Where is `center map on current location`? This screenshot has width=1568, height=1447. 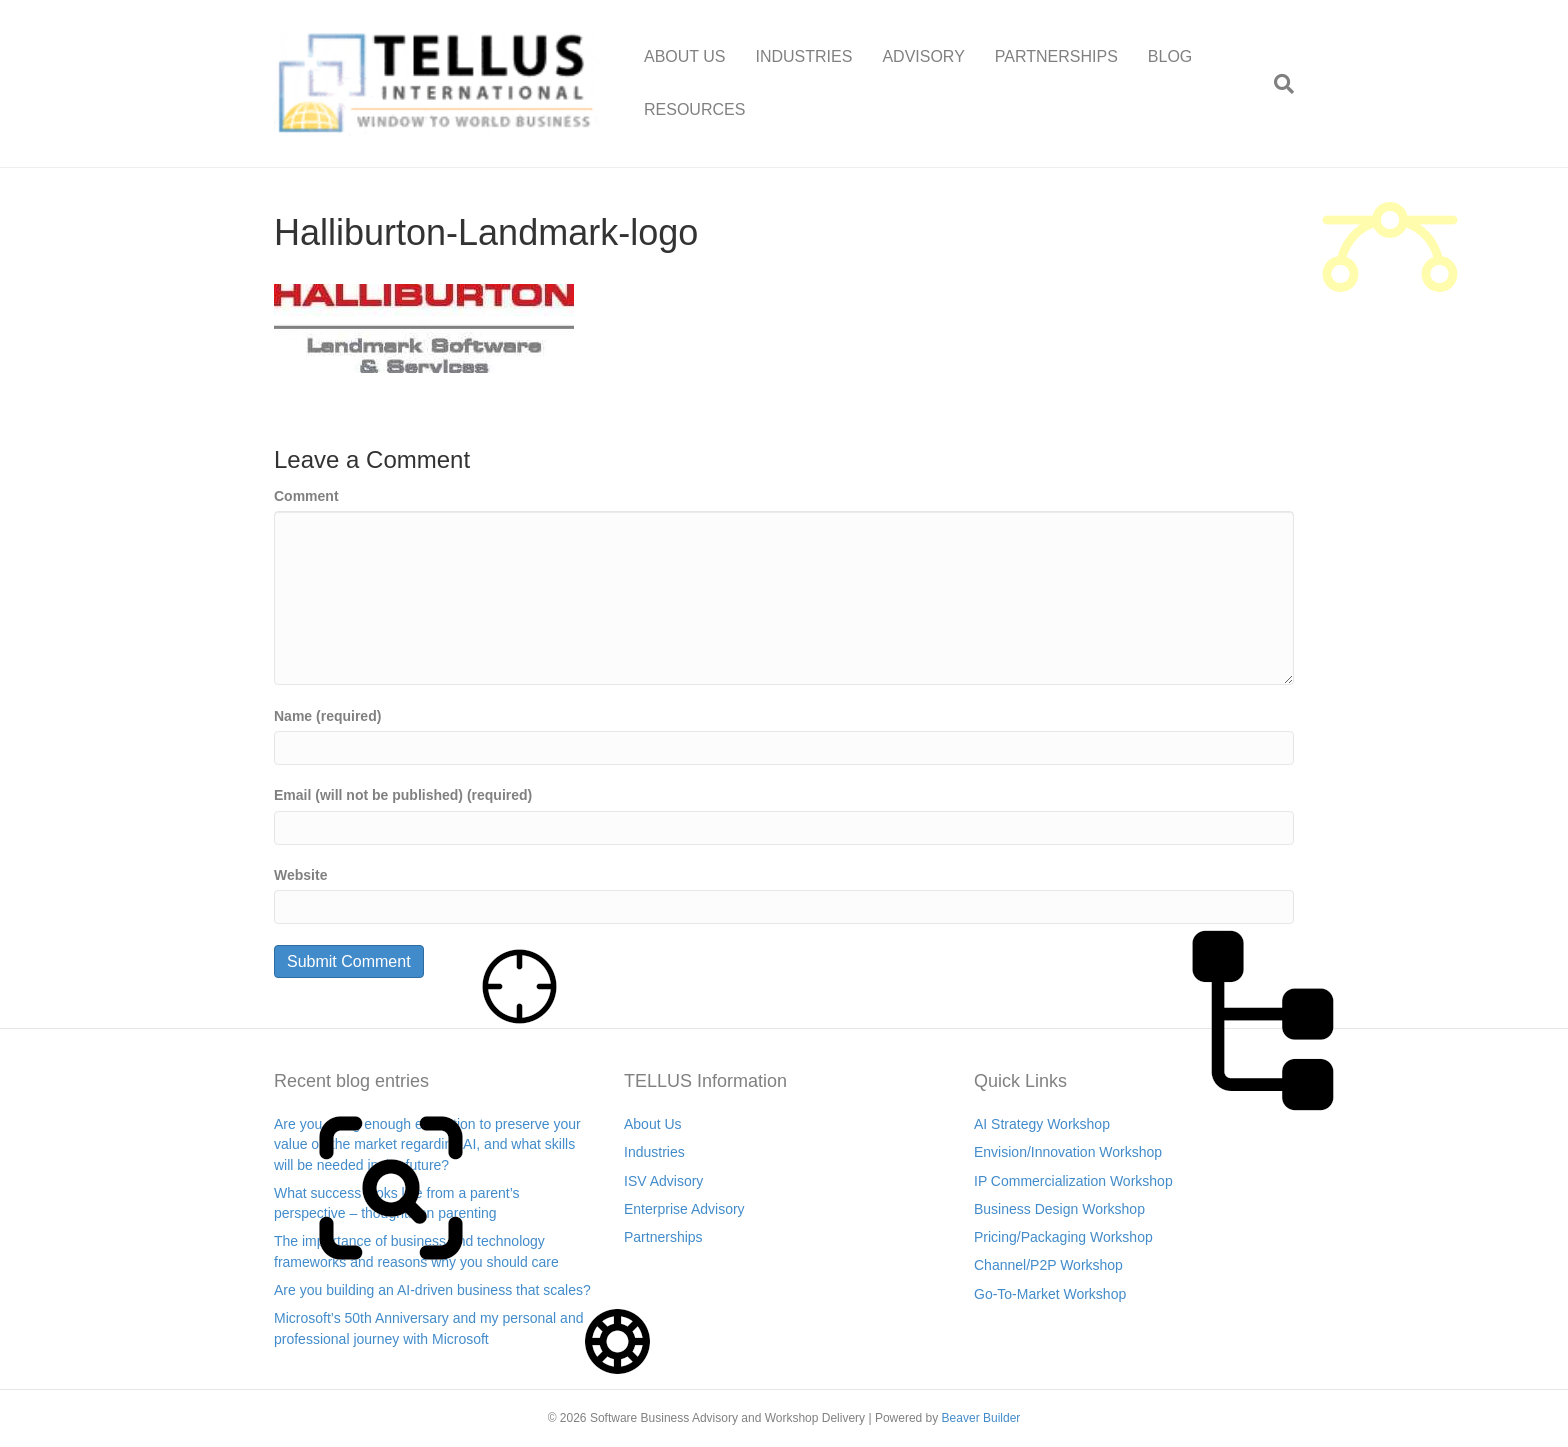
center map on current location is located at coordinates (519, 986).